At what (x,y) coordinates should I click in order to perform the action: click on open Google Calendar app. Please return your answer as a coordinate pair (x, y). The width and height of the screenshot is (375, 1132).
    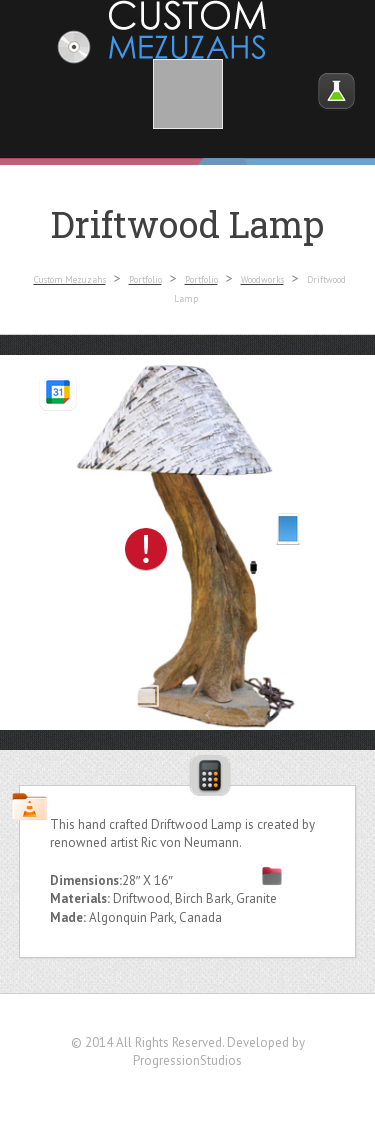
    Looking at the image, I should click on (58, 392).